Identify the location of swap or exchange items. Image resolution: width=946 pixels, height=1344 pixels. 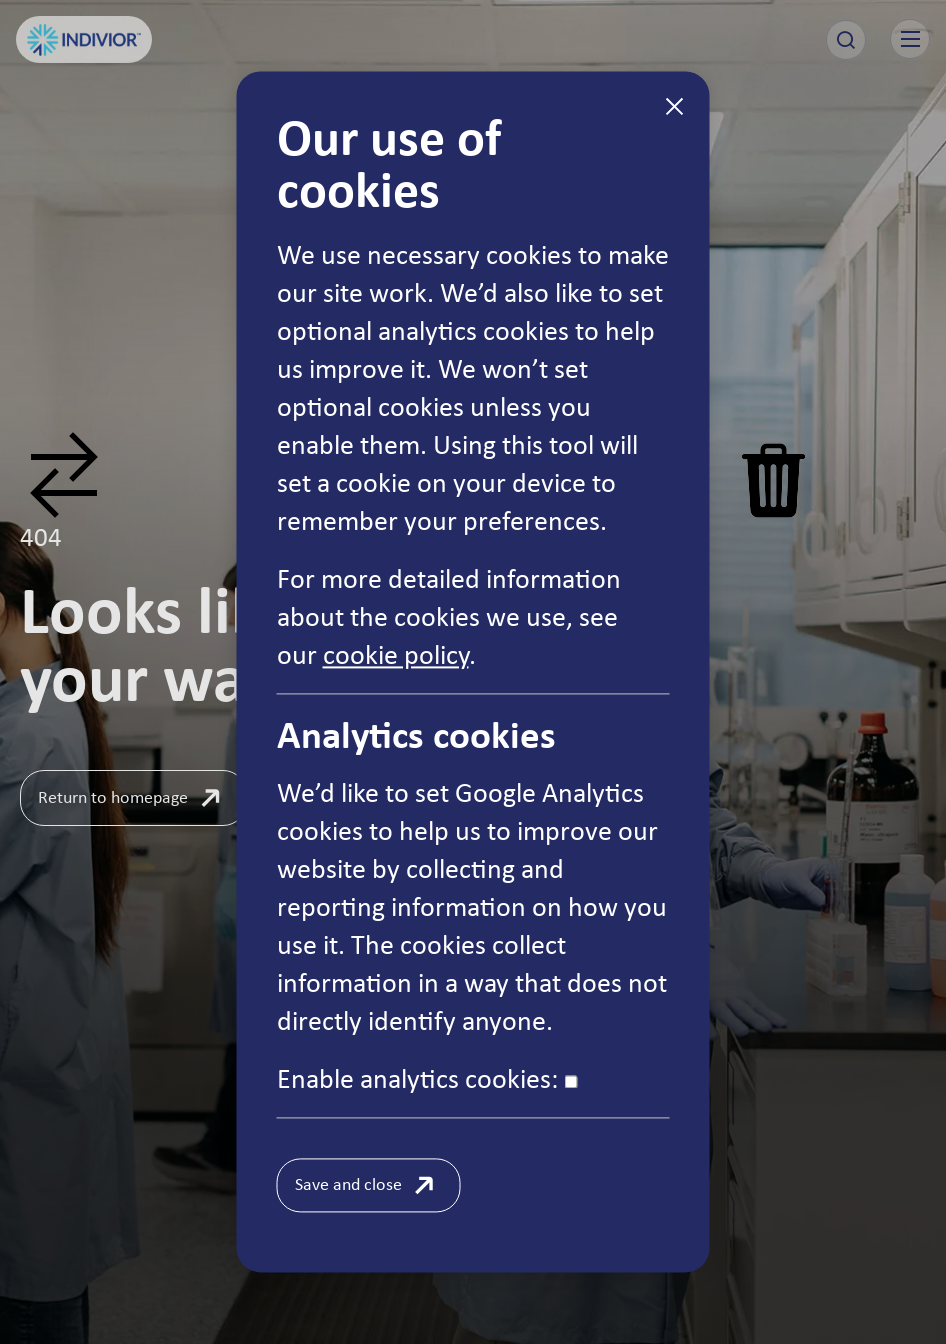
(64, 475).